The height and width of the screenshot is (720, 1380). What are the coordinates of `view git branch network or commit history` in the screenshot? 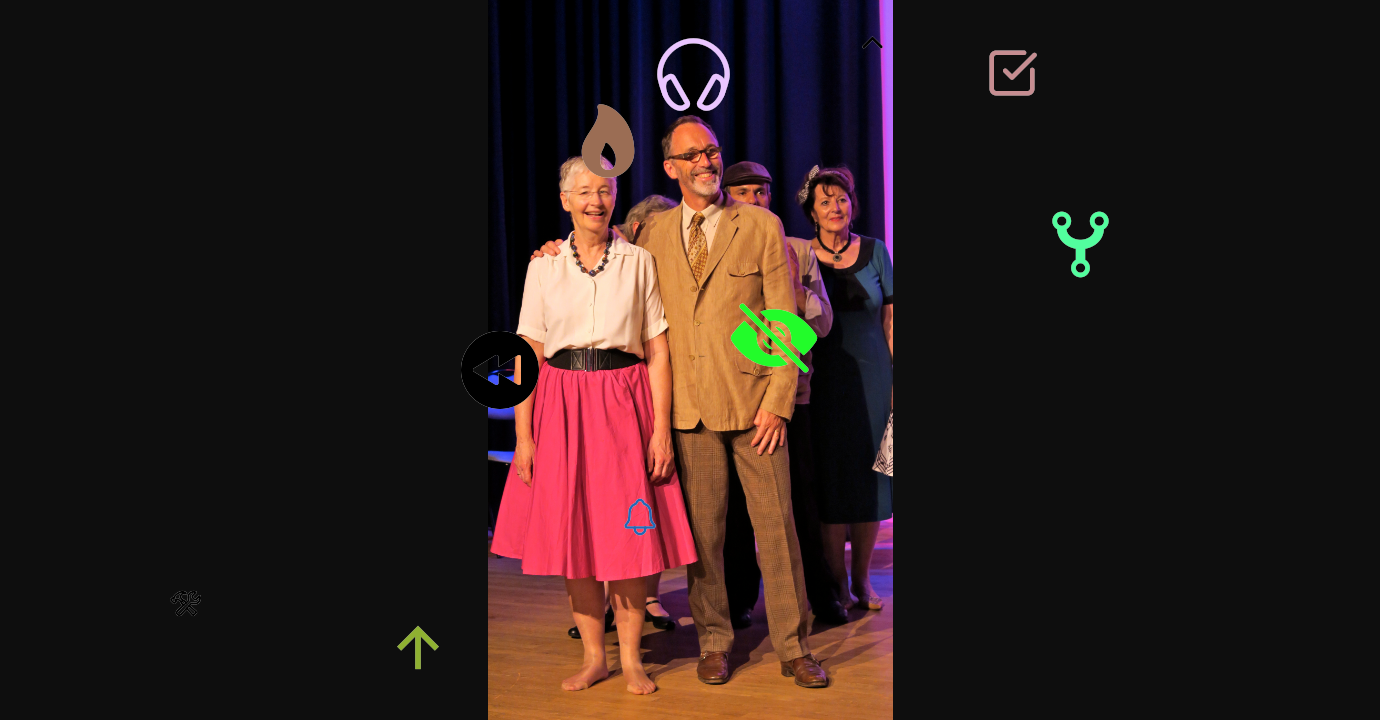 It's located at (1080, 244).